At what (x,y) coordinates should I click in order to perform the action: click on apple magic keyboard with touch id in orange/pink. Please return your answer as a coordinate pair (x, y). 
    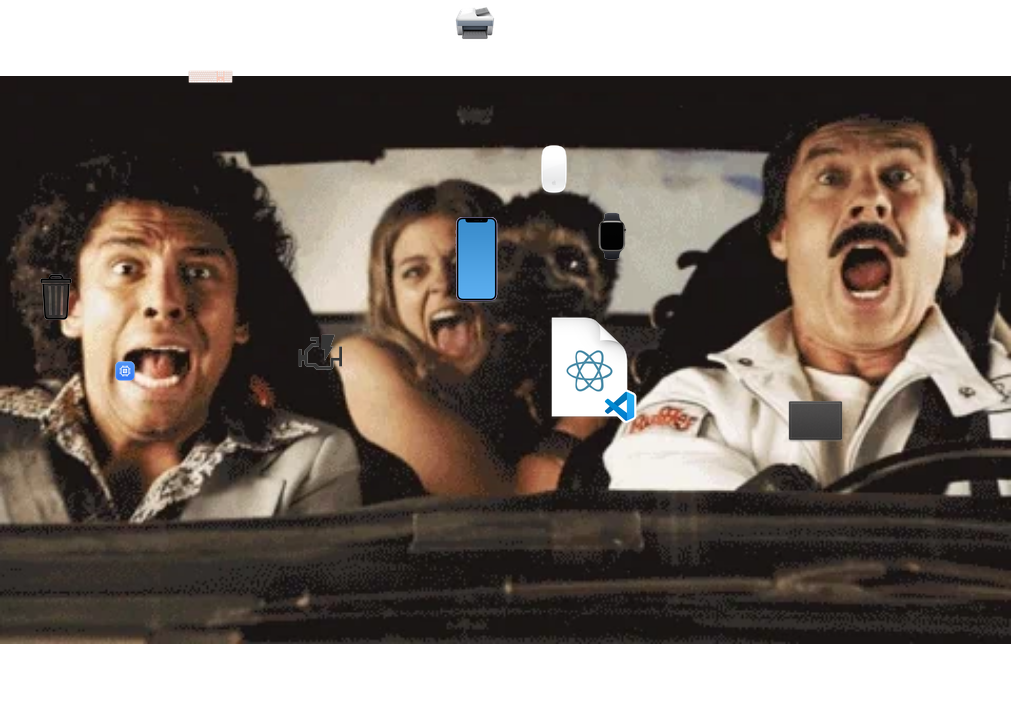
    Looking at the image, I should click on (210, 76).